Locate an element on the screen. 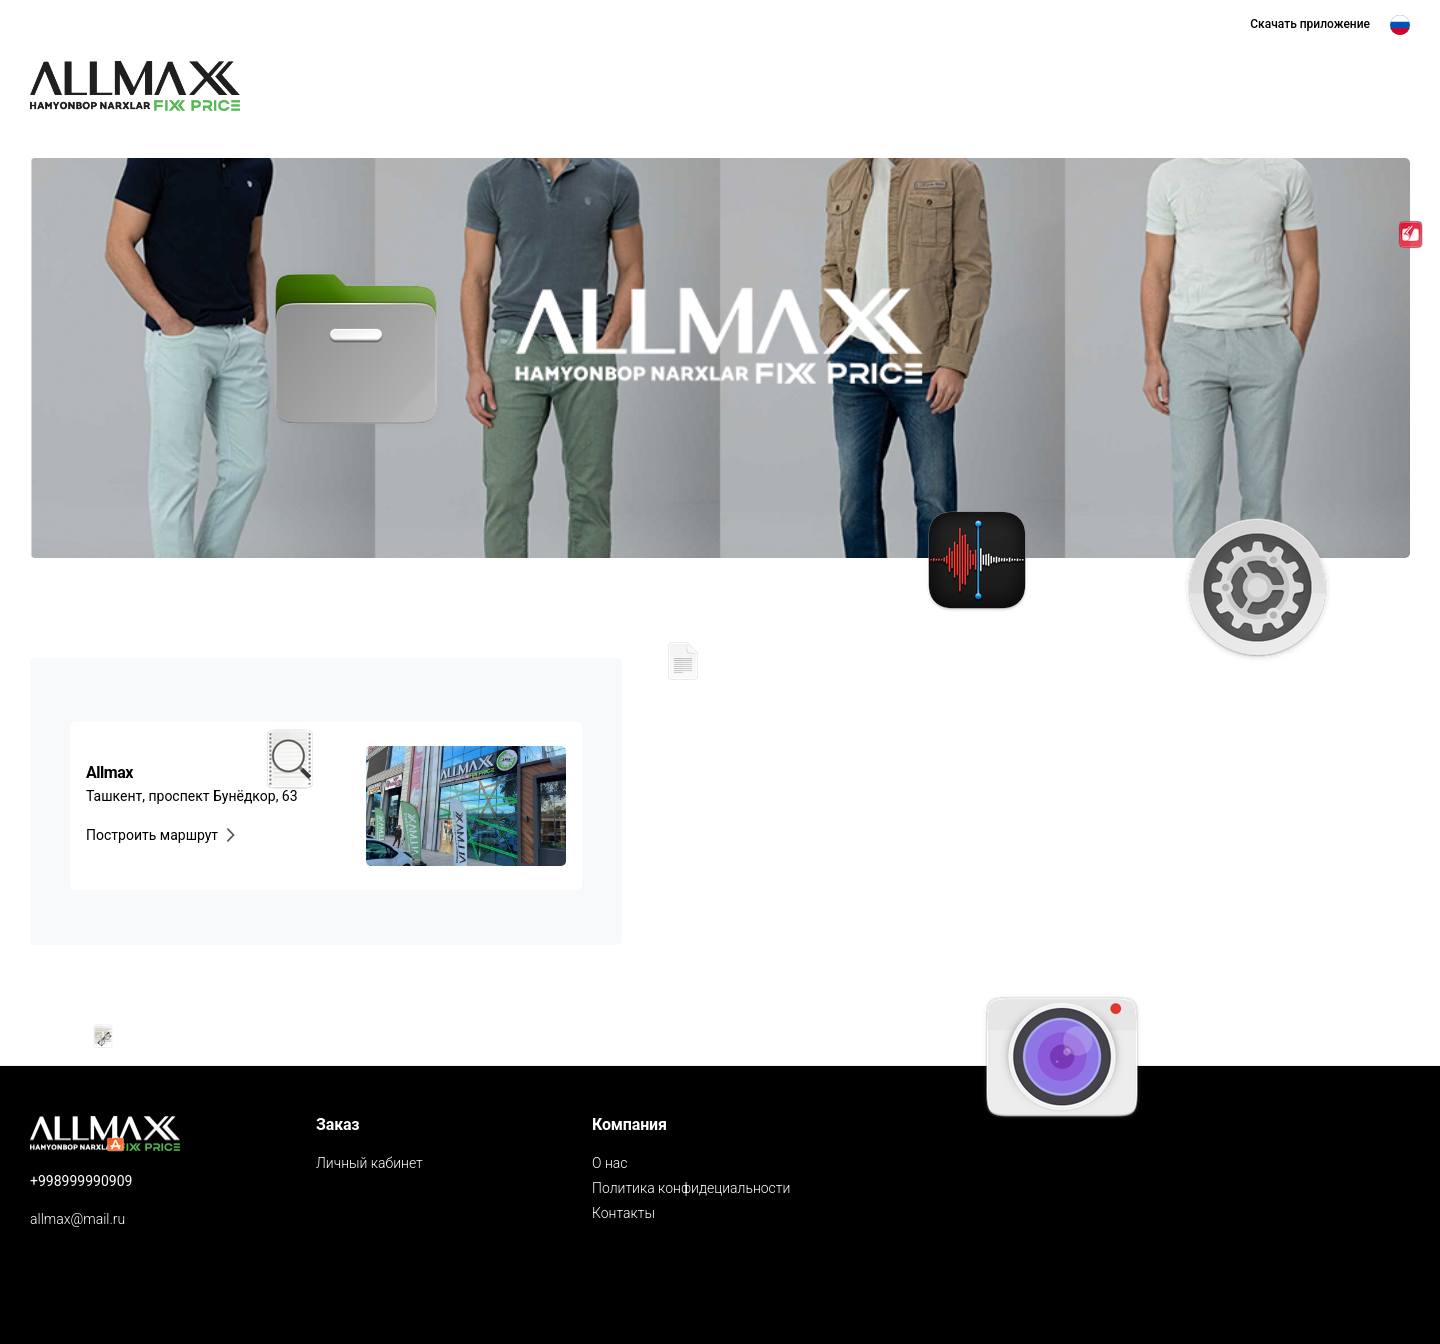  an eps vector file is located at coordinates (1410, 234).